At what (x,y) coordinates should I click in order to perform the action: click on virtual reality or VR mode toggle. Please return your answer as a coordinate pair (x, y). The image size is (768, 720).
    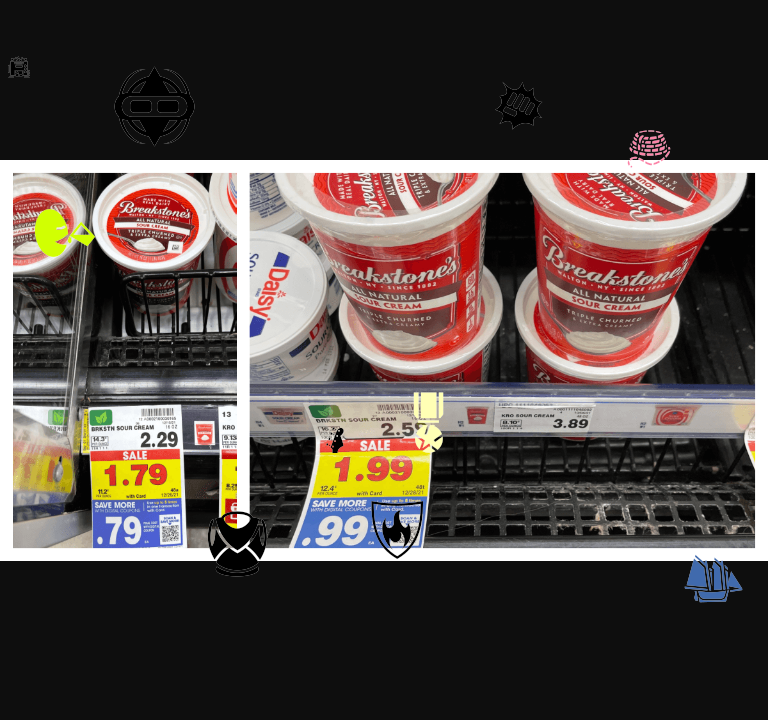
    Looking at the image, I should click on (154, 106).